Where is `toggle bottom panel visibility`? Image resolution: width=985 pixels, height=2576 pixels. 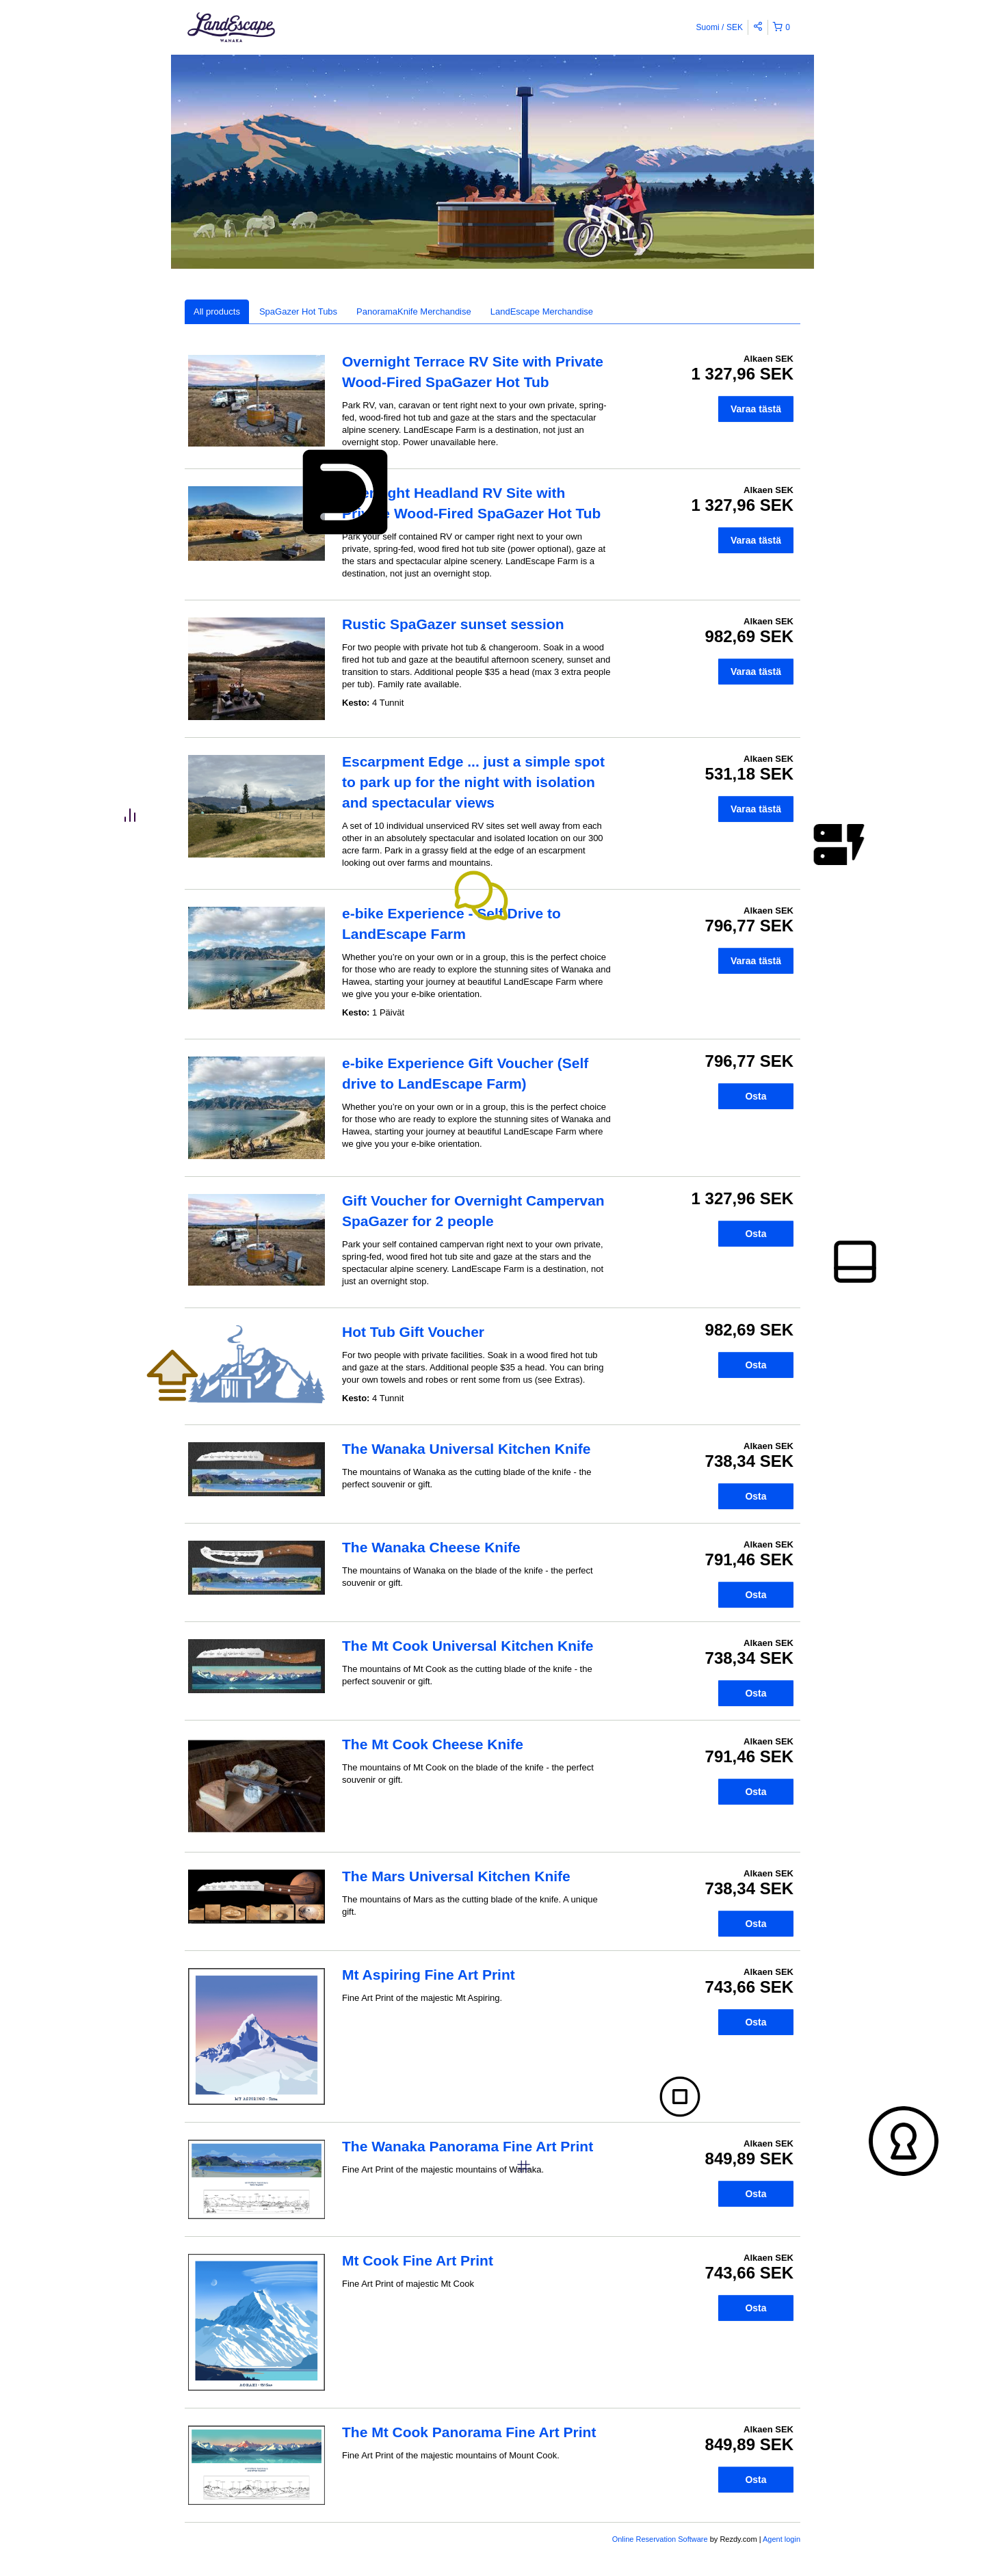
toggle bottom panel visibility is located at coordinates (855, 1262).